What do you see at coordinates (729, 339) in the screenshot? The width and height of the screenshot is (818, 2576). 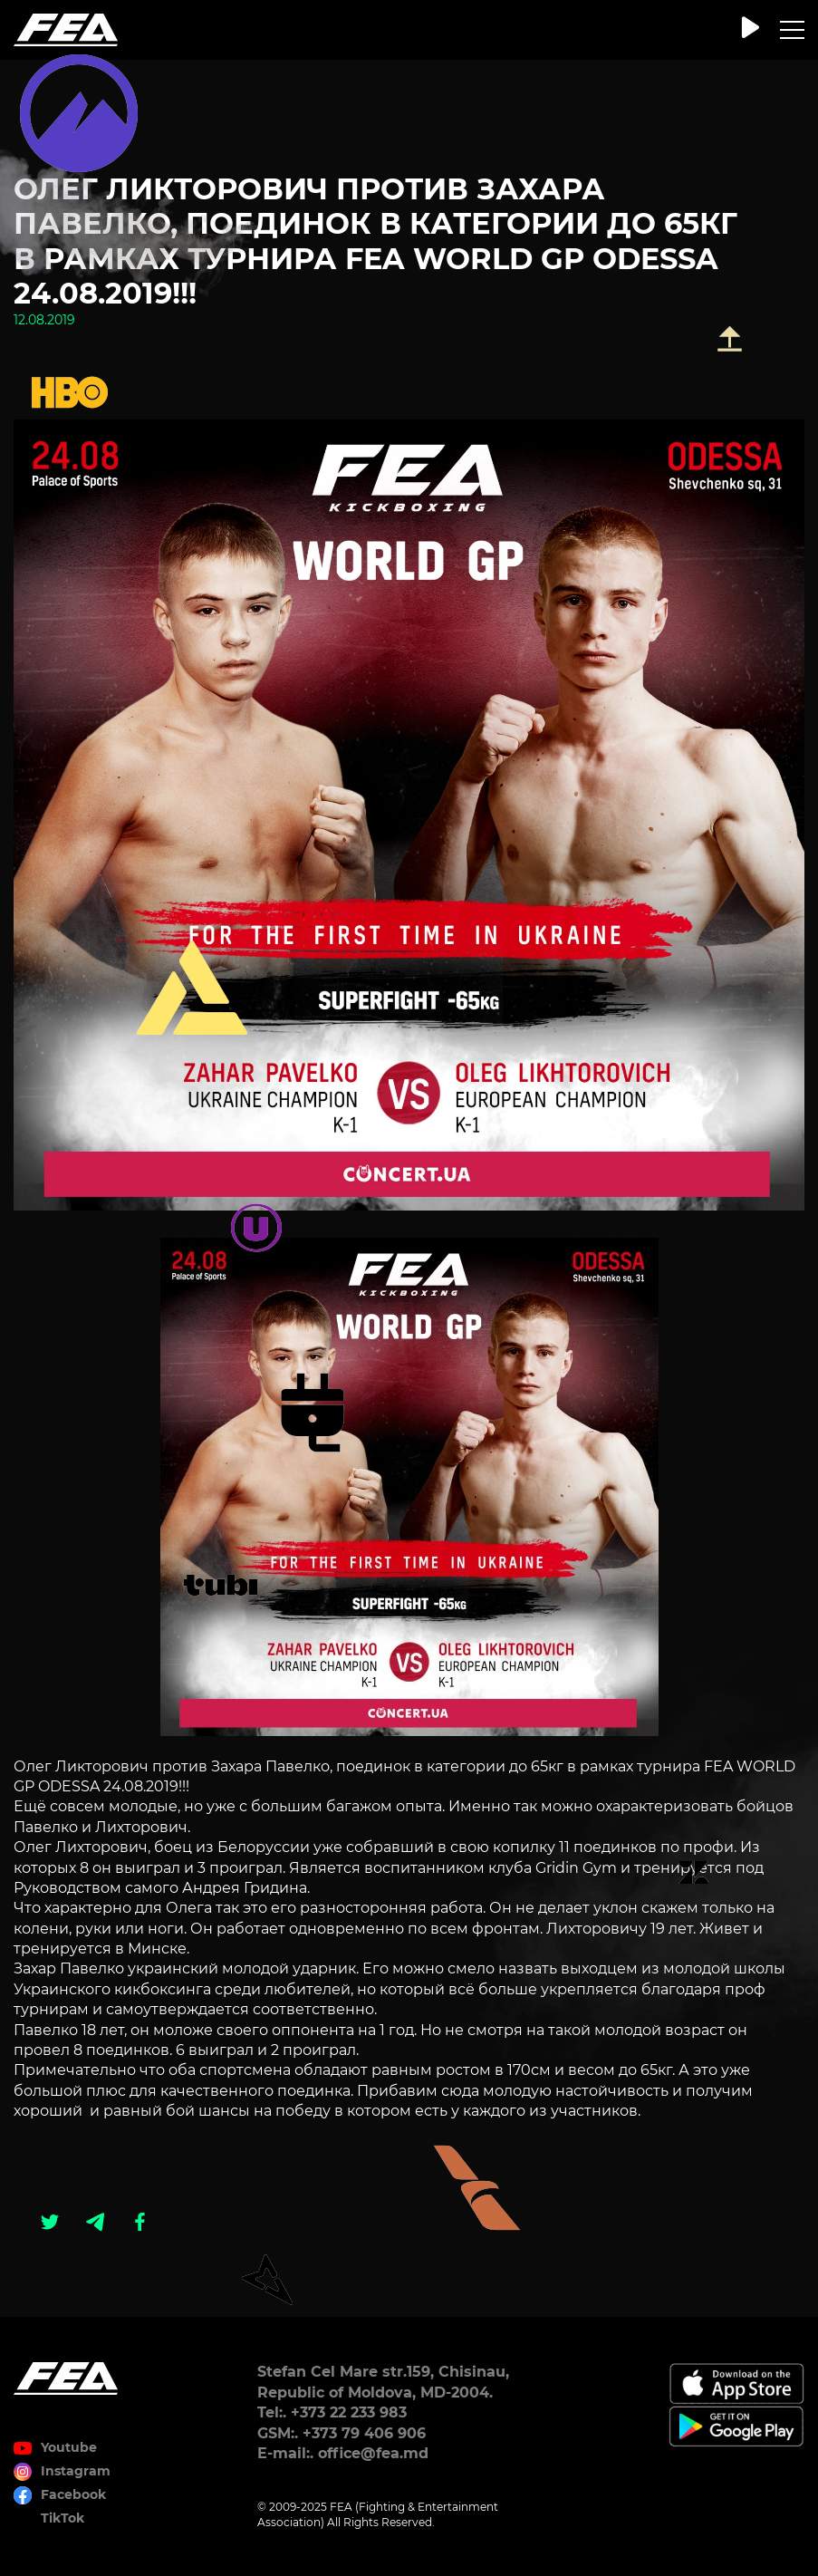 I see `upload a file or document` at bounding box center [729, 339].